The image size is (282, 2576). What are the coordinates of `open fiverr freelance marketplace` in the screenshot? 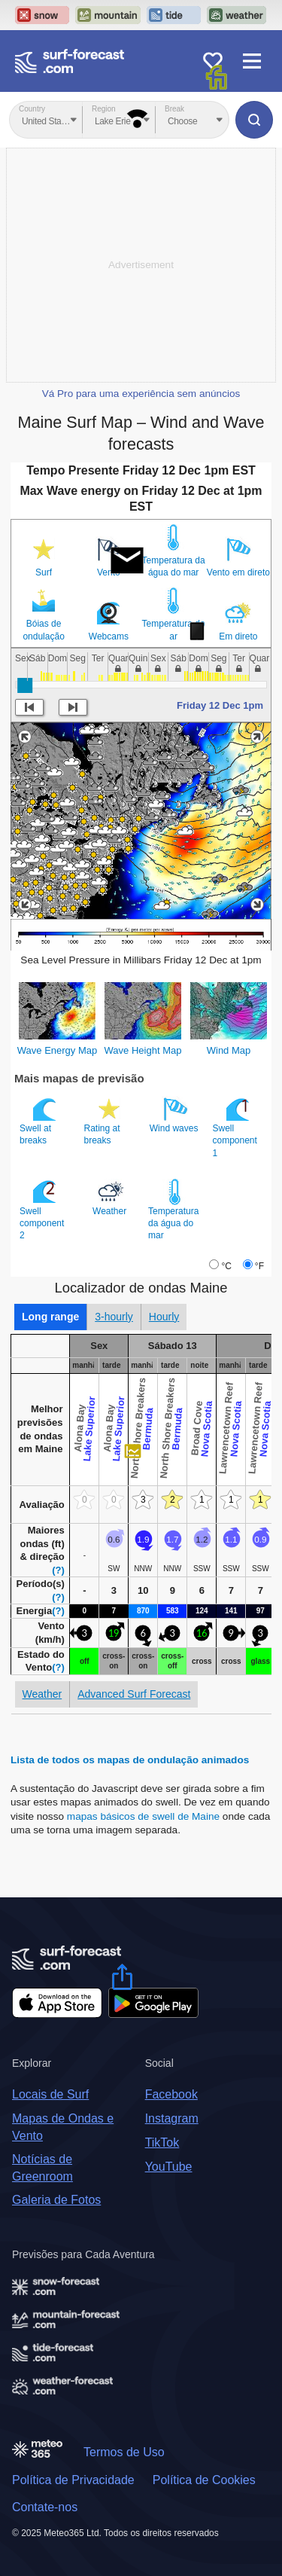 It's located at (217, 77).